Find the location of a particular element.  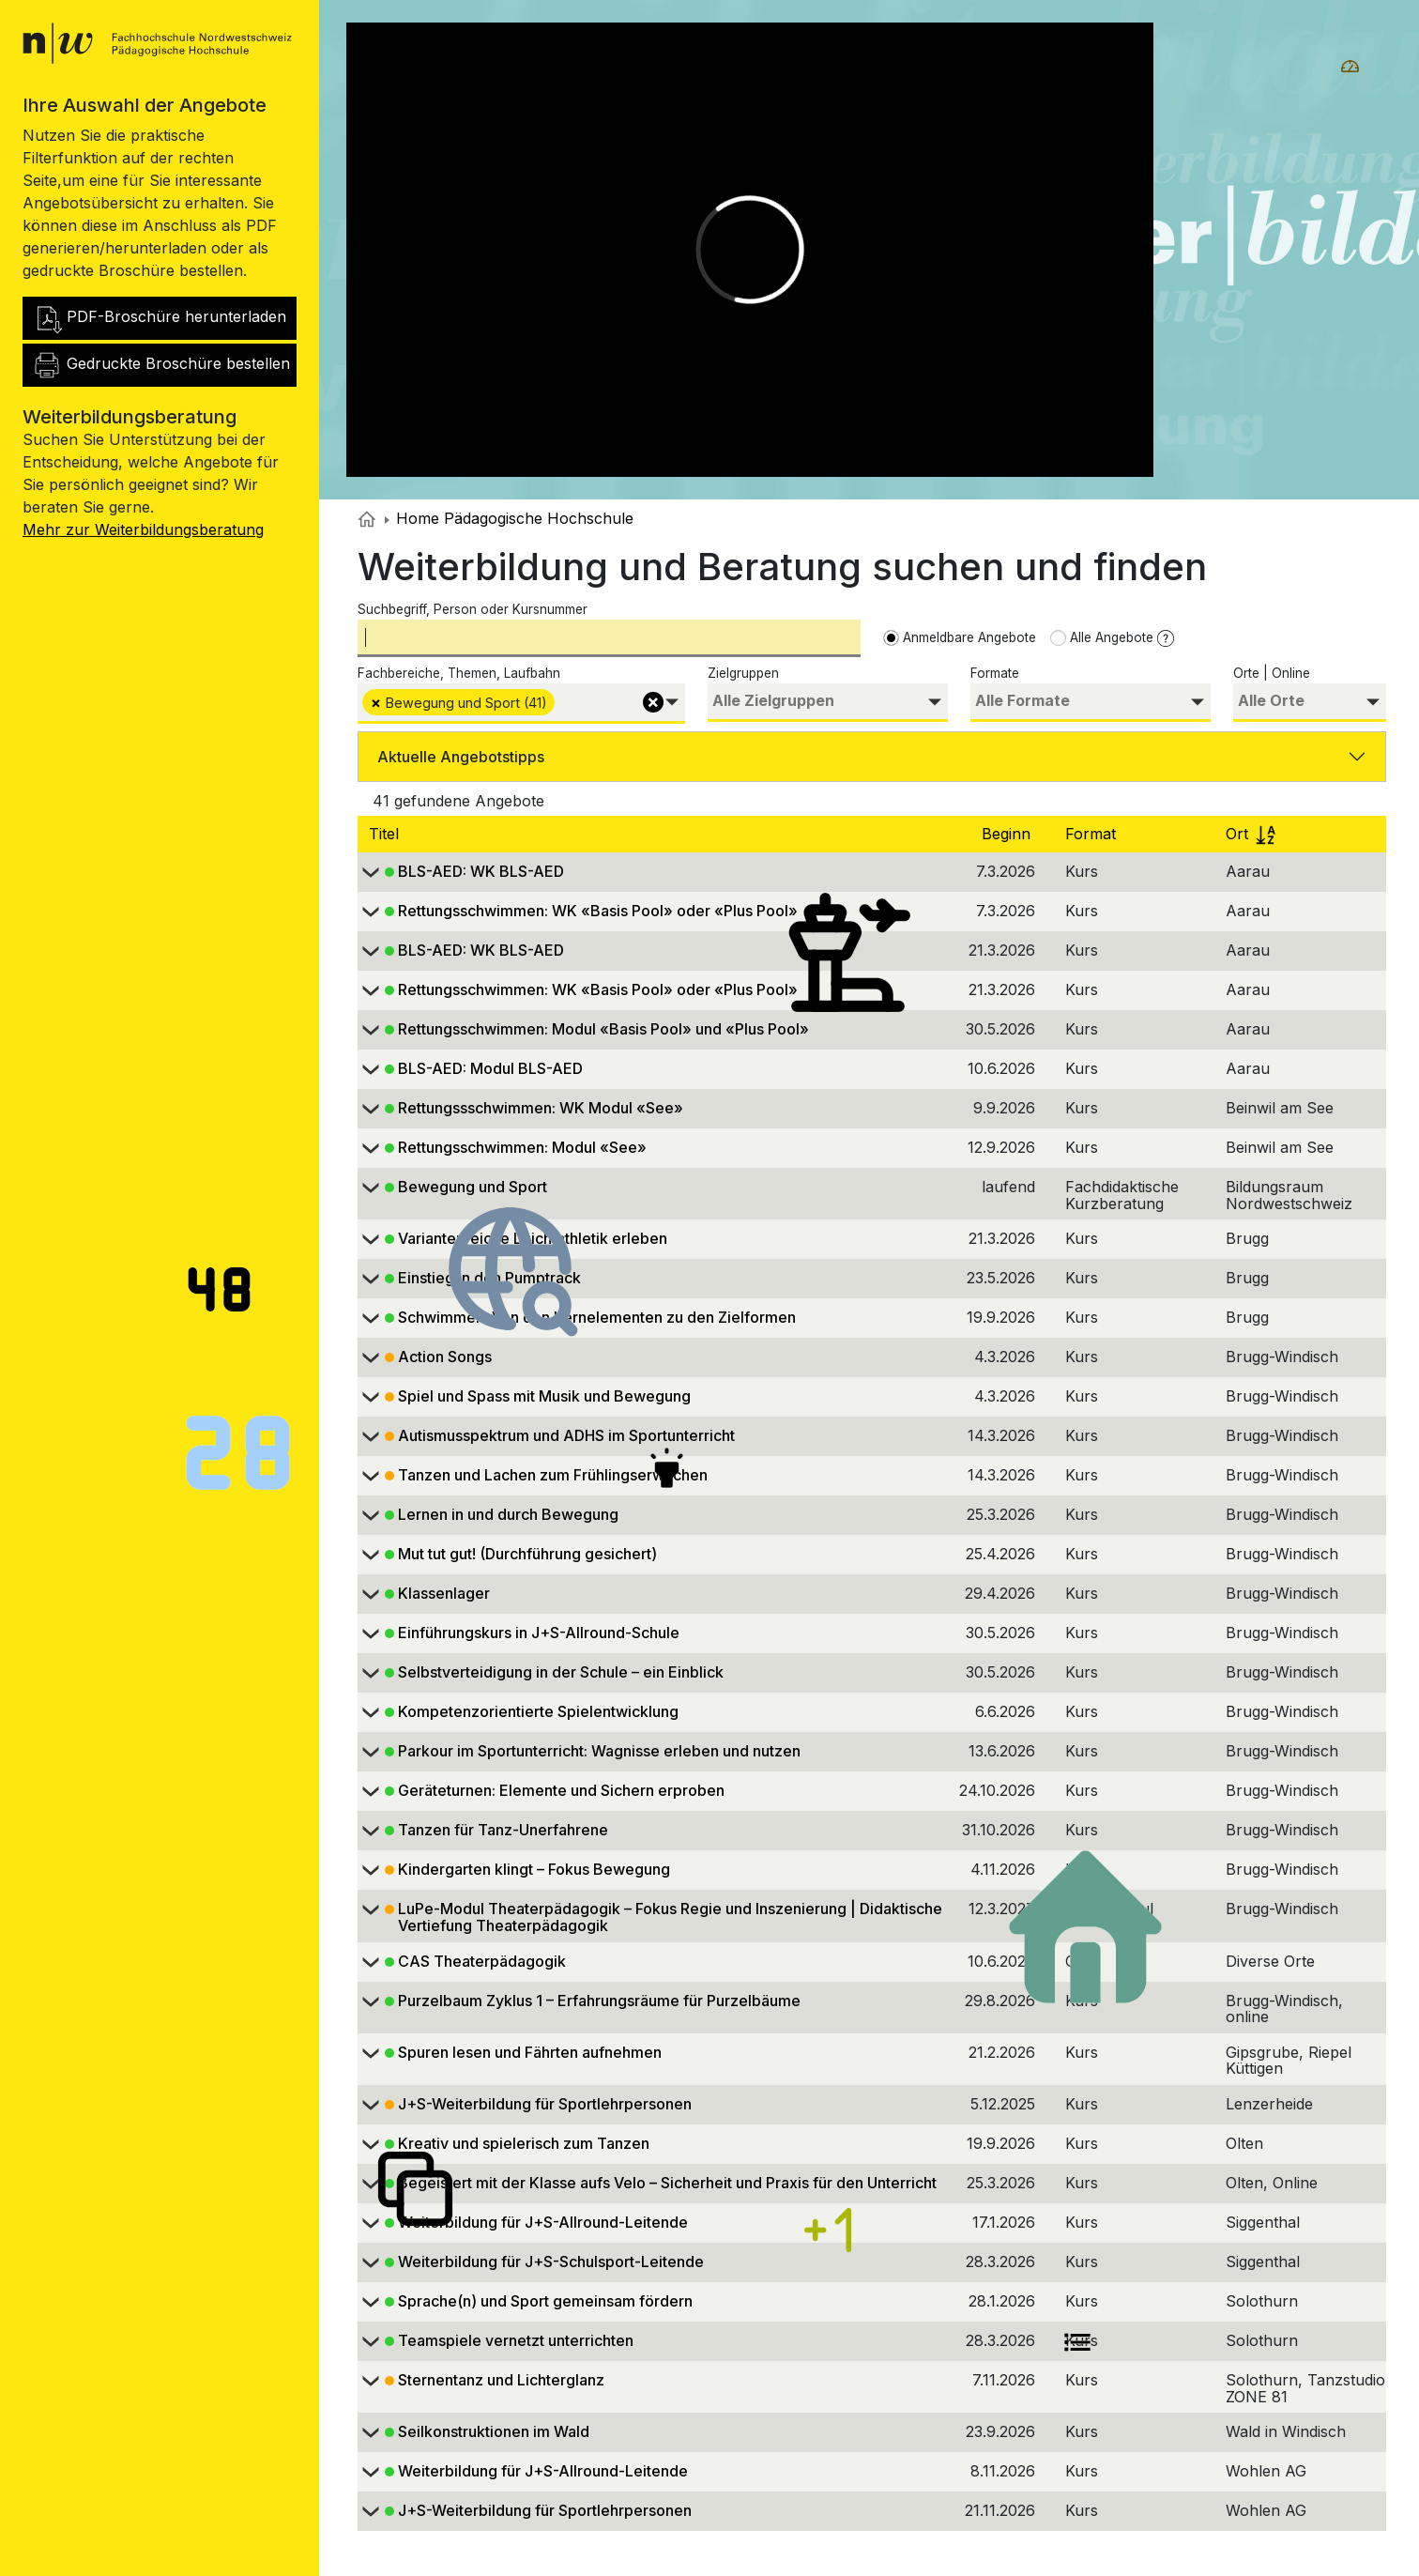

copy to clipboard is located at coordinates (415, 2188).